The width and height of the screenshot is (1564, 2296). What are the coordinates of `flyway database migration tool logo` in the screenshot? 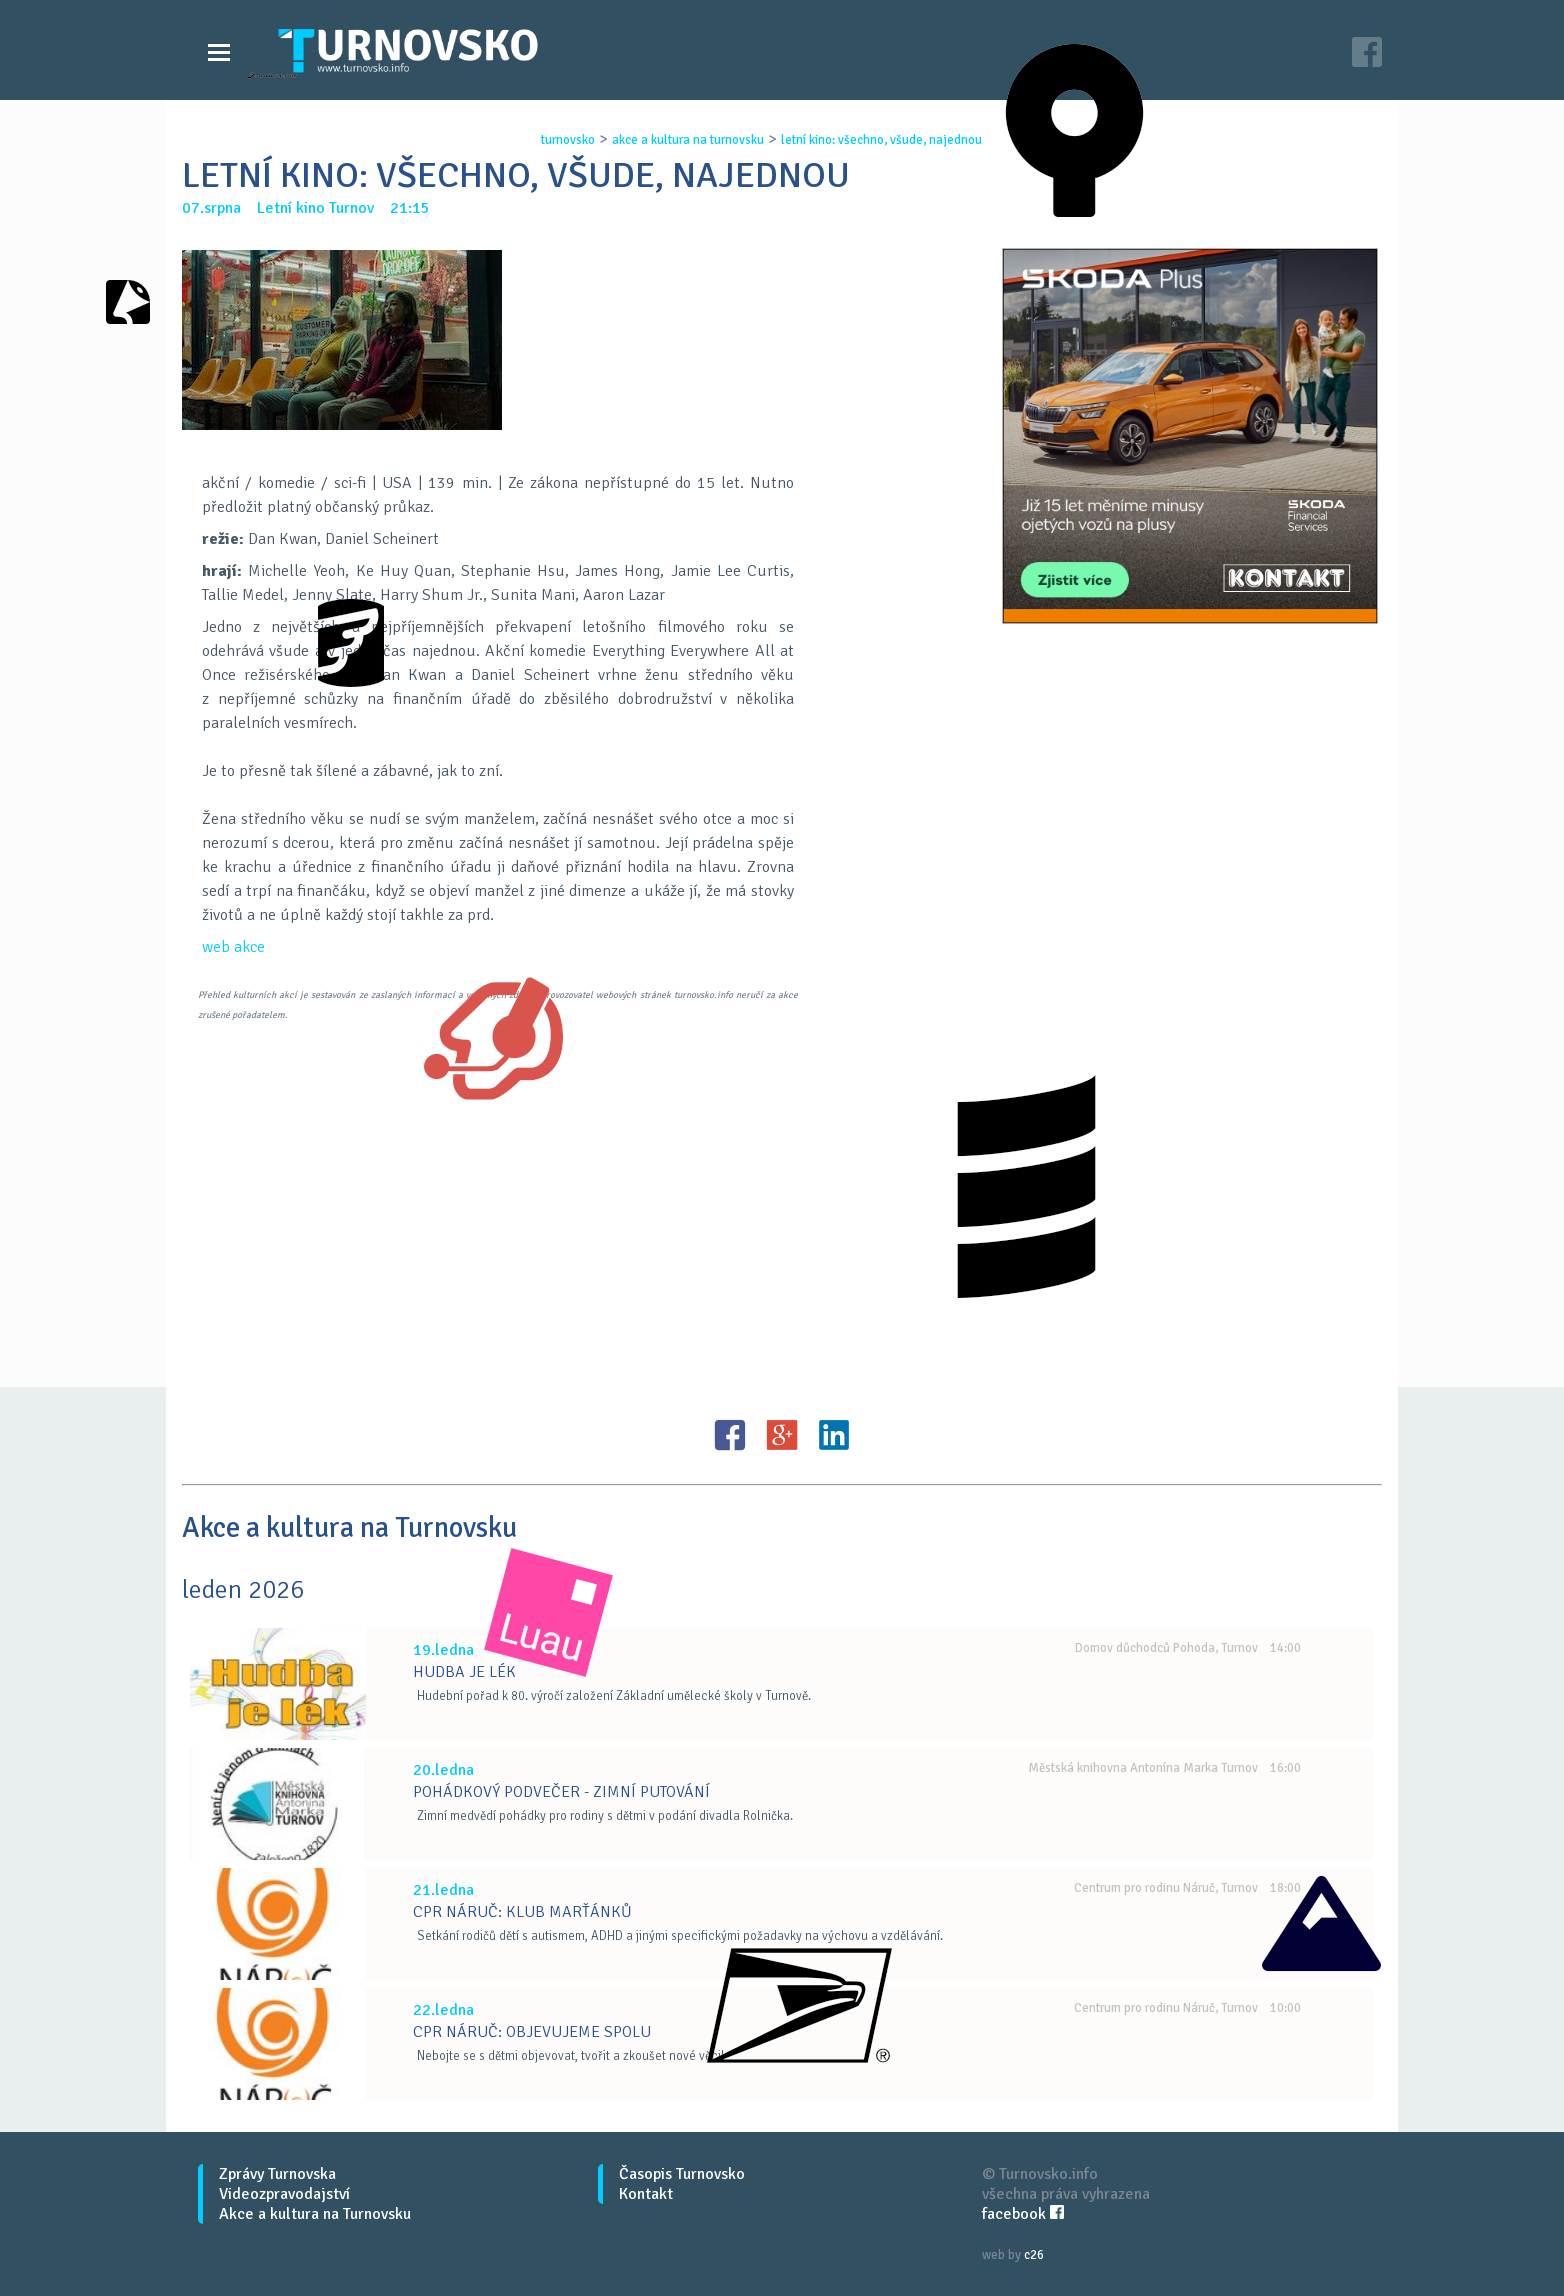 It's located at (351, 643).